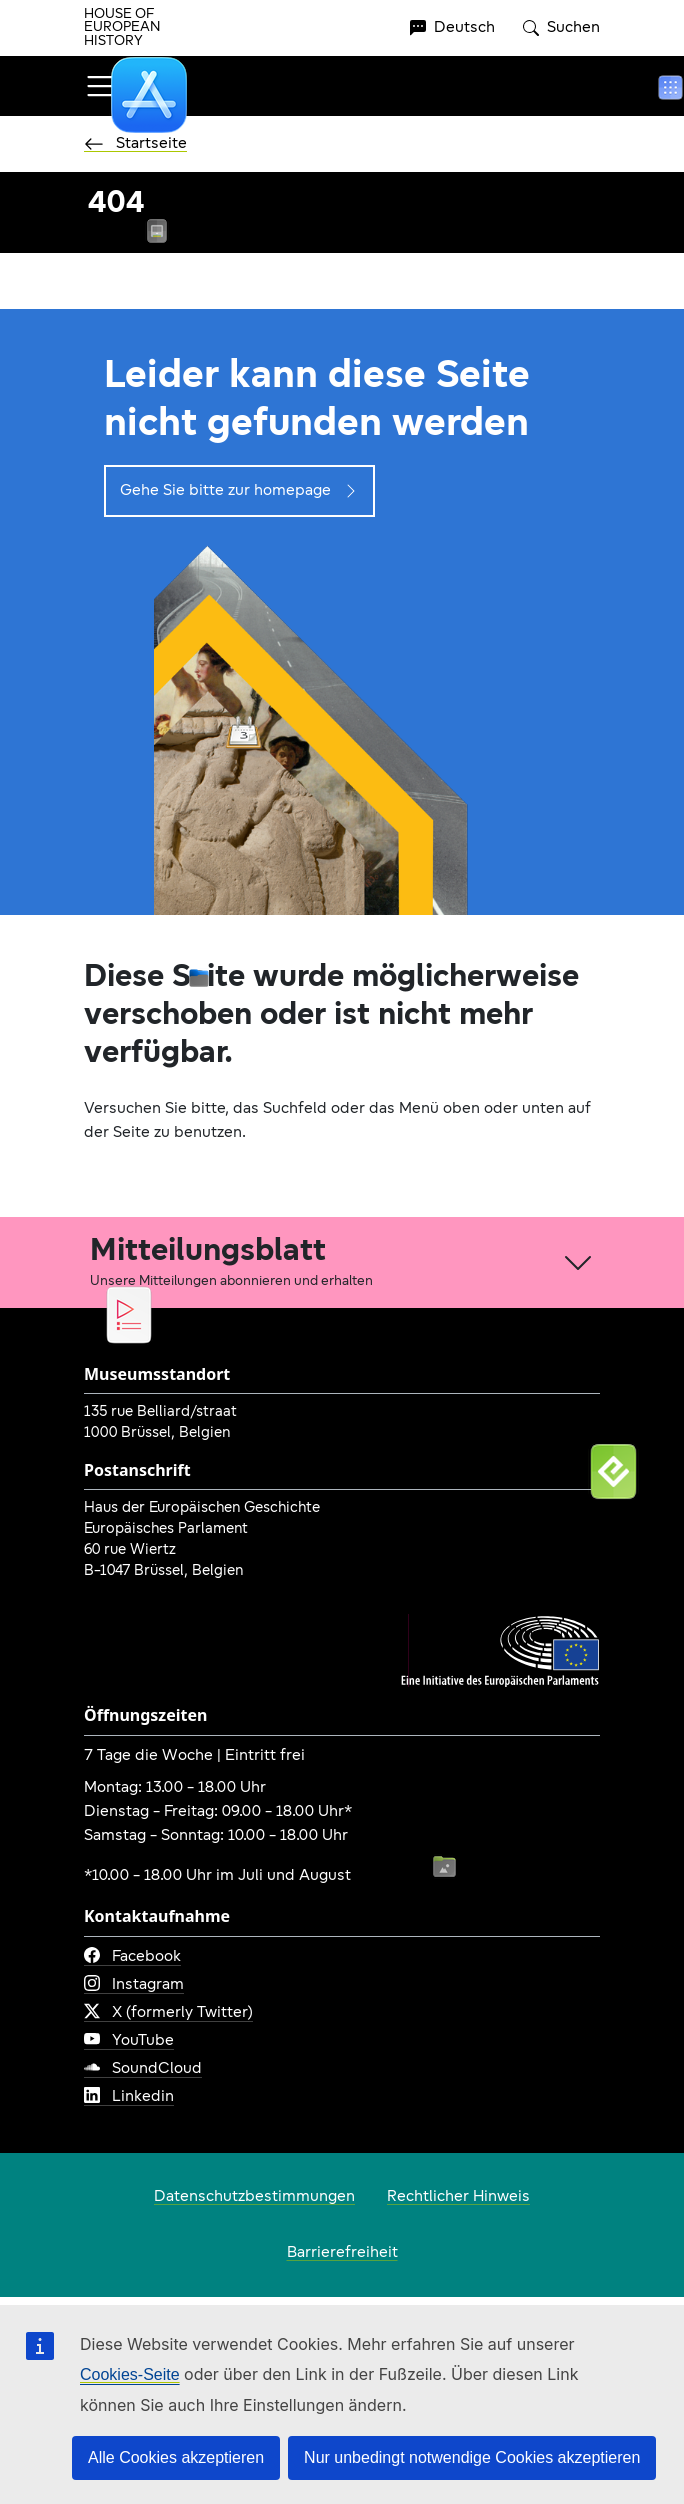 This screenshot has width=684, height=2504. Describe the element at coordinates (149, 95) in the screenshot. I see `open the App Store to browse and download apps` at that location.